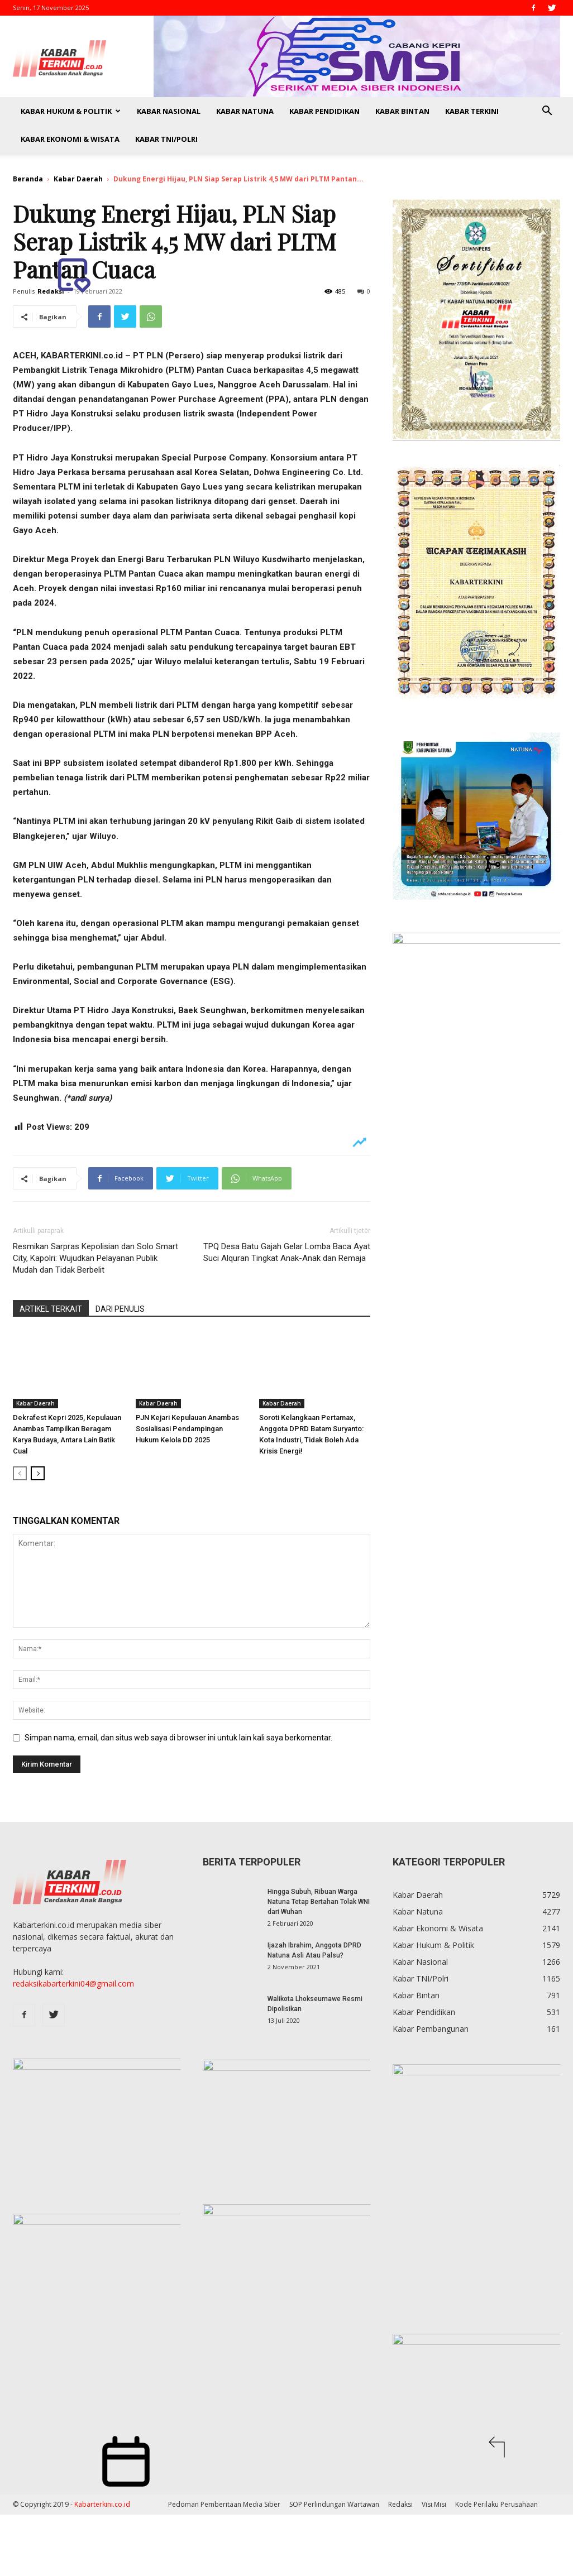  Describe the element at coordinates (126, 2463) in the screenshot. I see `view calendar or schedule` at that location.